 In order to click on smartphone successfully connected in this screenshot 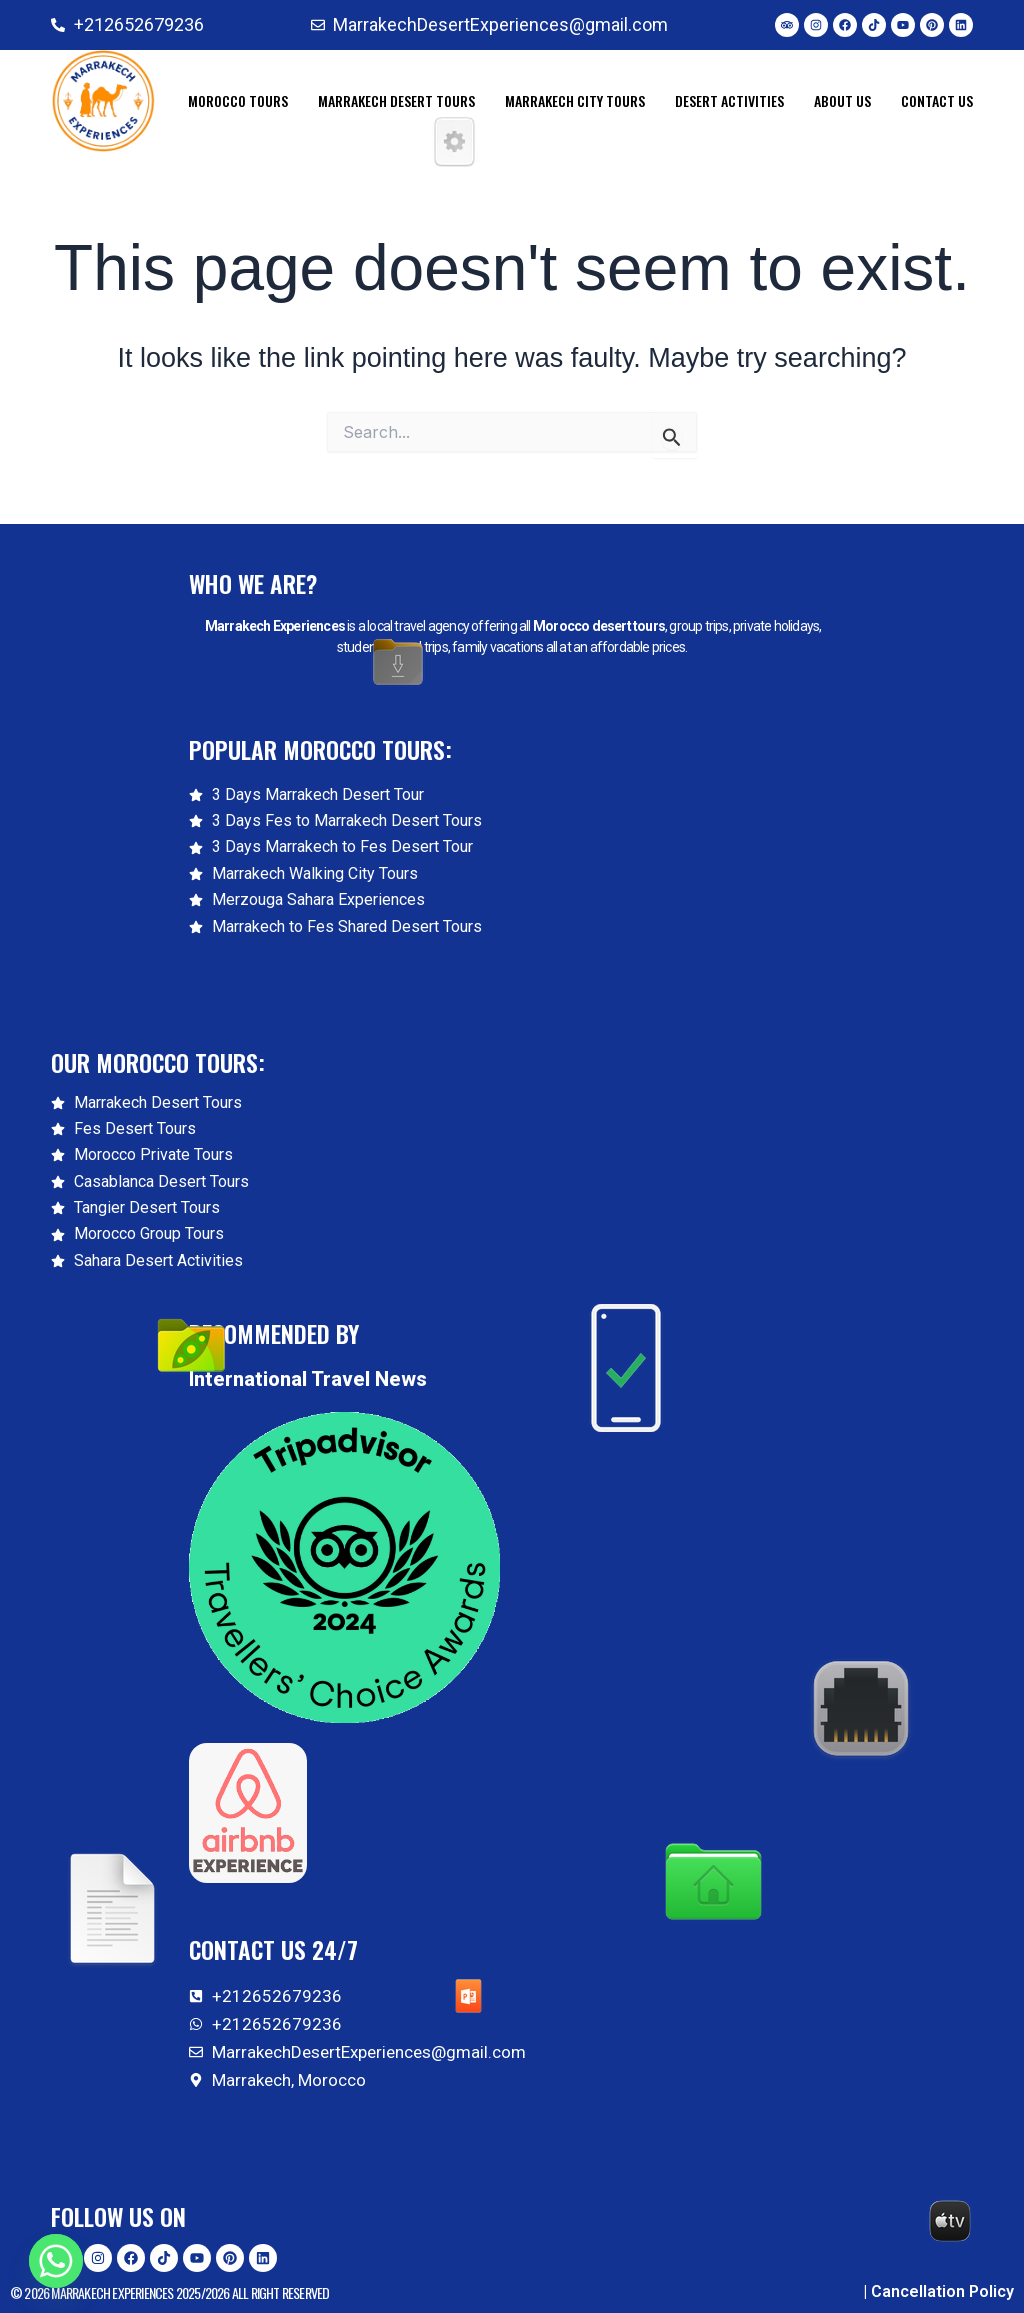, I will do `click(626, 1368)`.